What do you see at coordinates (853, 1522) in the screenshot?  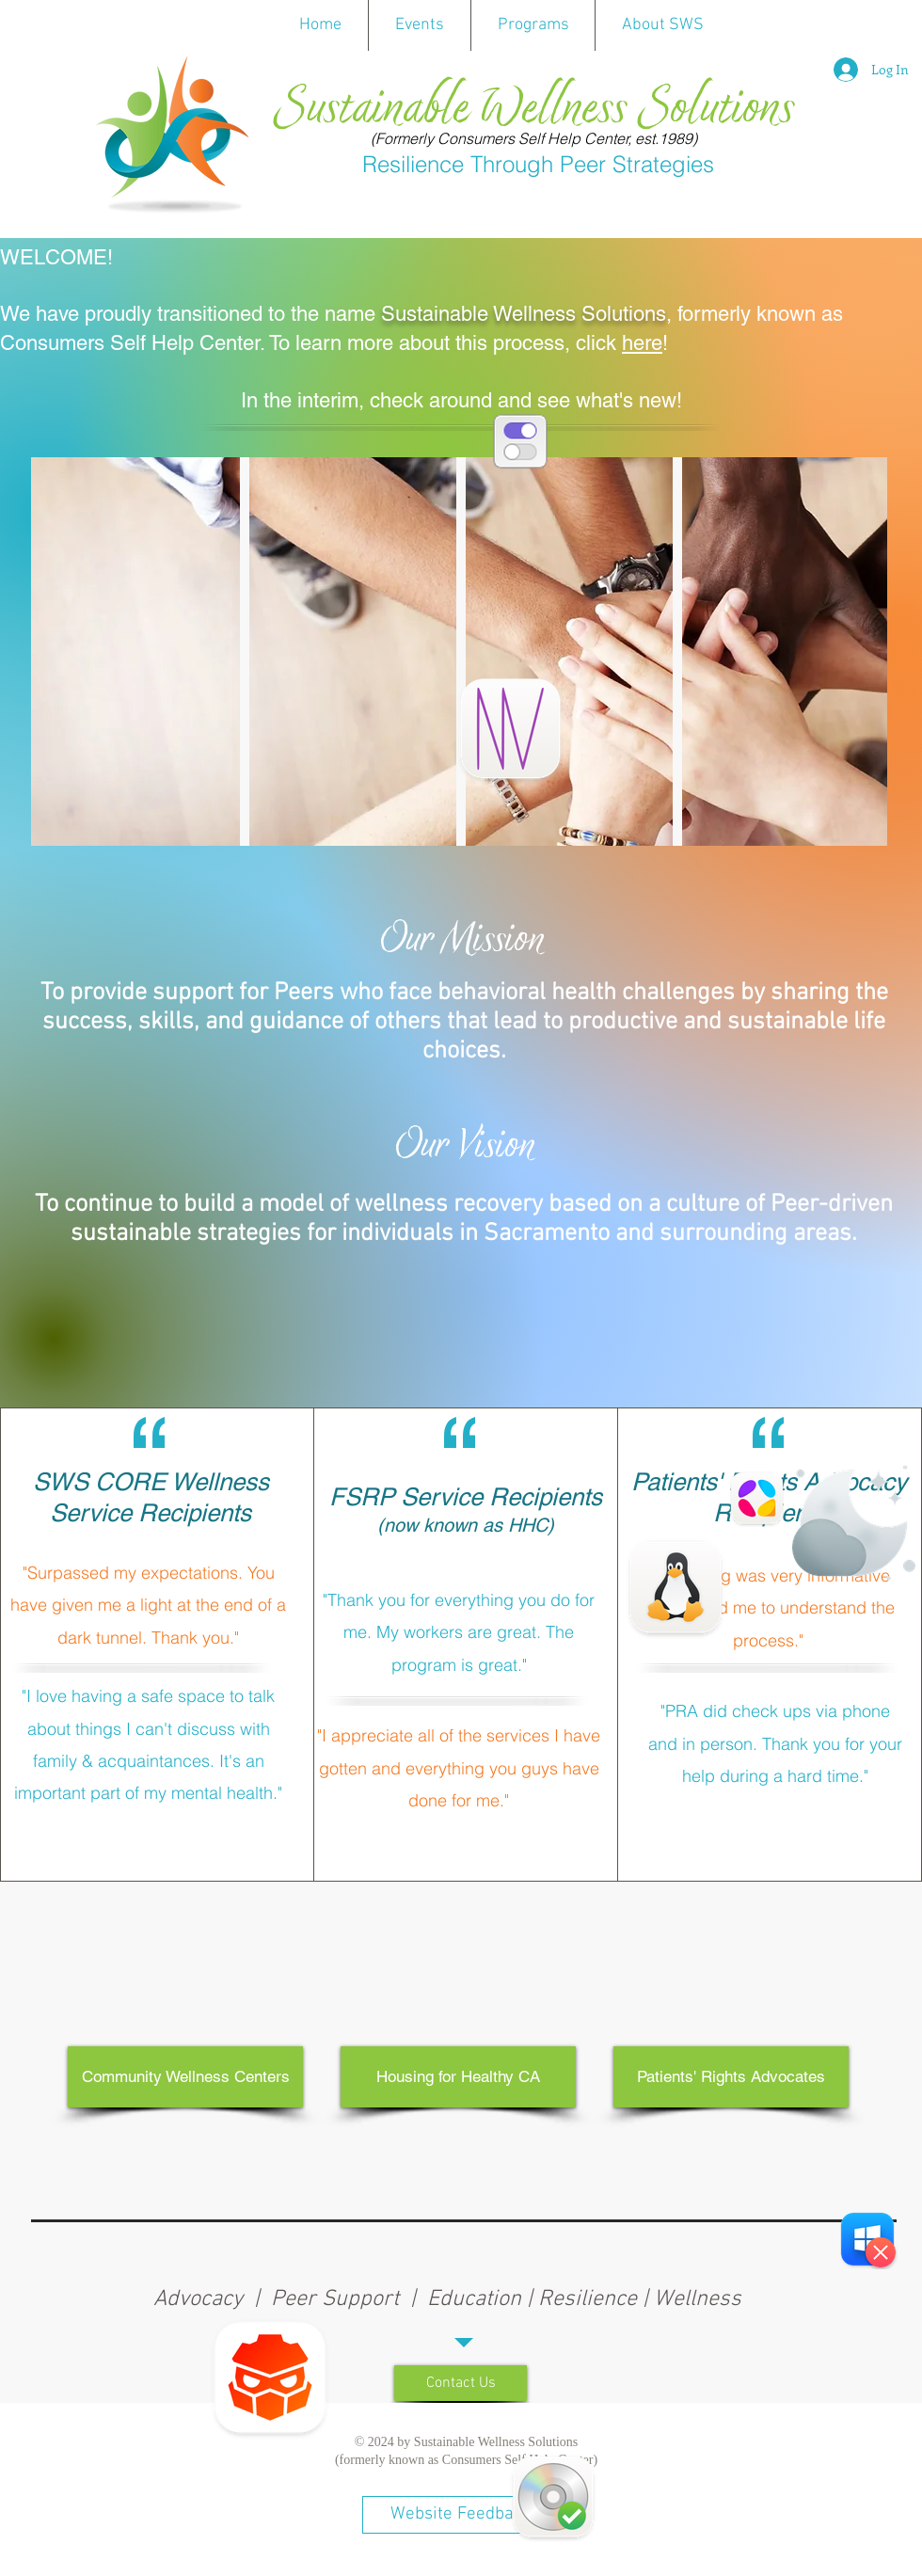 I see `indicates partly cloudy conditions at night` at bounding box center [853, 1522].